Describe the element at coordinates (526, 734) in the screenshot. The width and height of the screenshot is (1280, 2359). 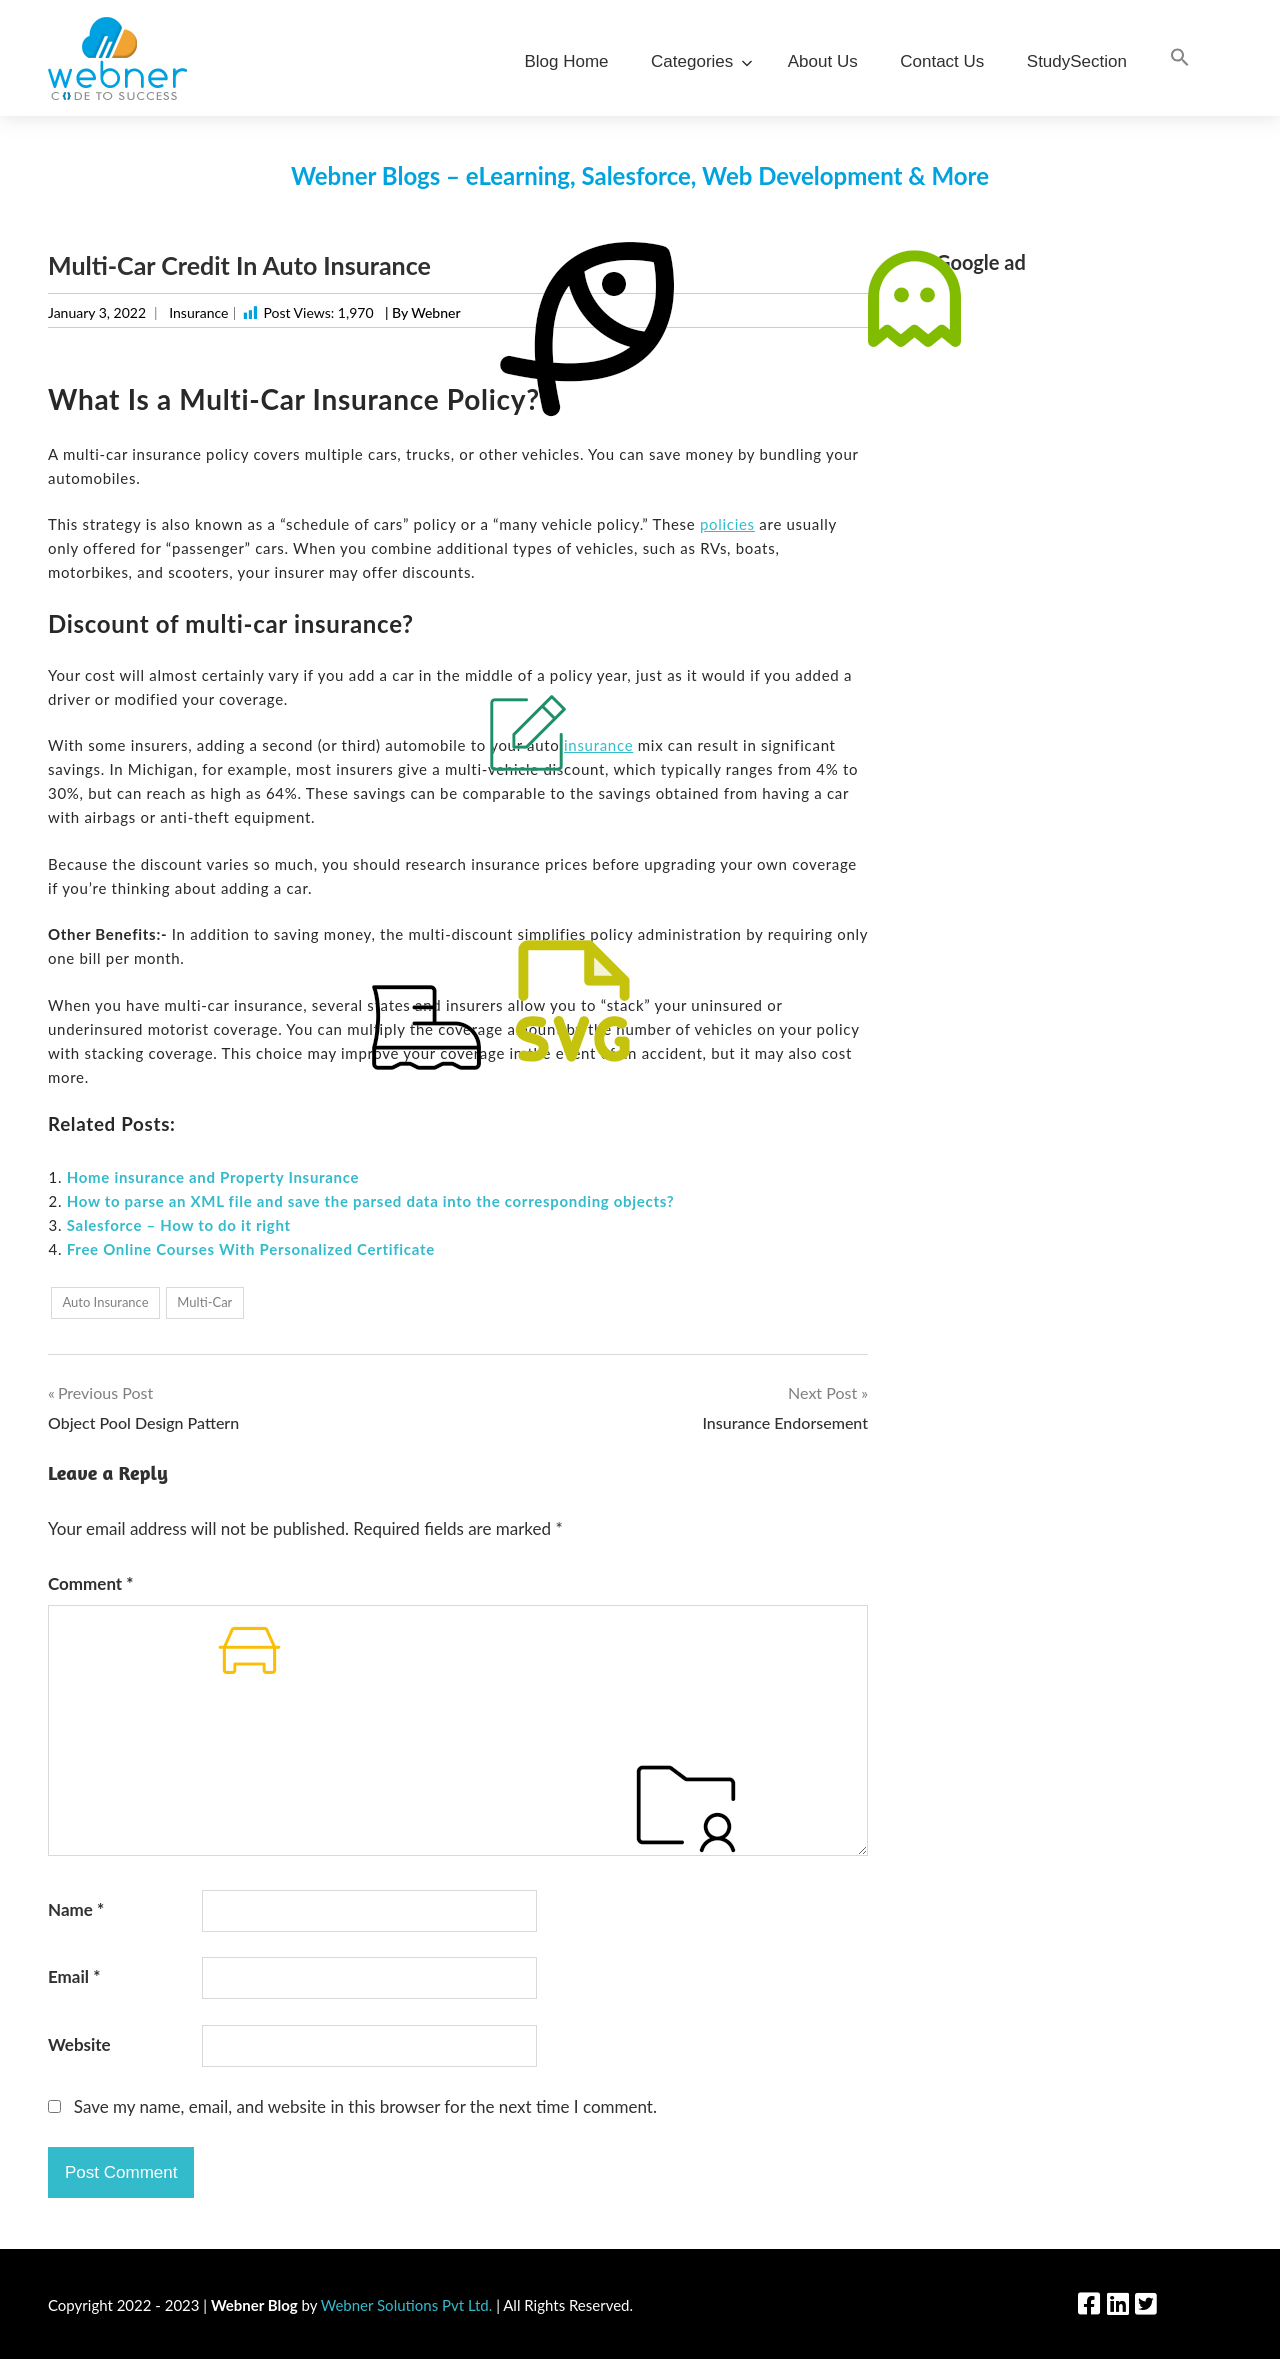
I see `create a new note` at that location.